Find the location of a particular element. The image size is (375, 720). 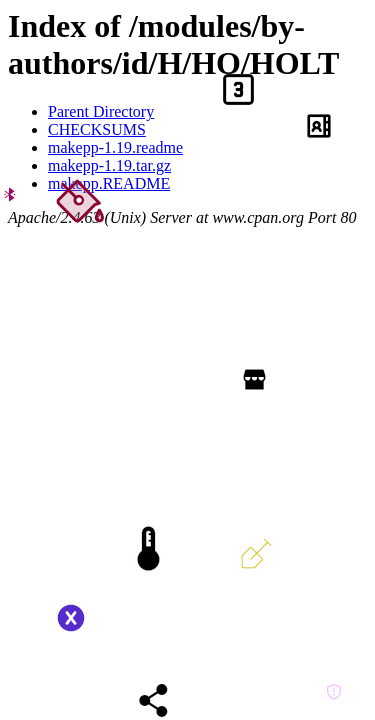

access gardening or landscaping tools is located at coordinates (256, 554).